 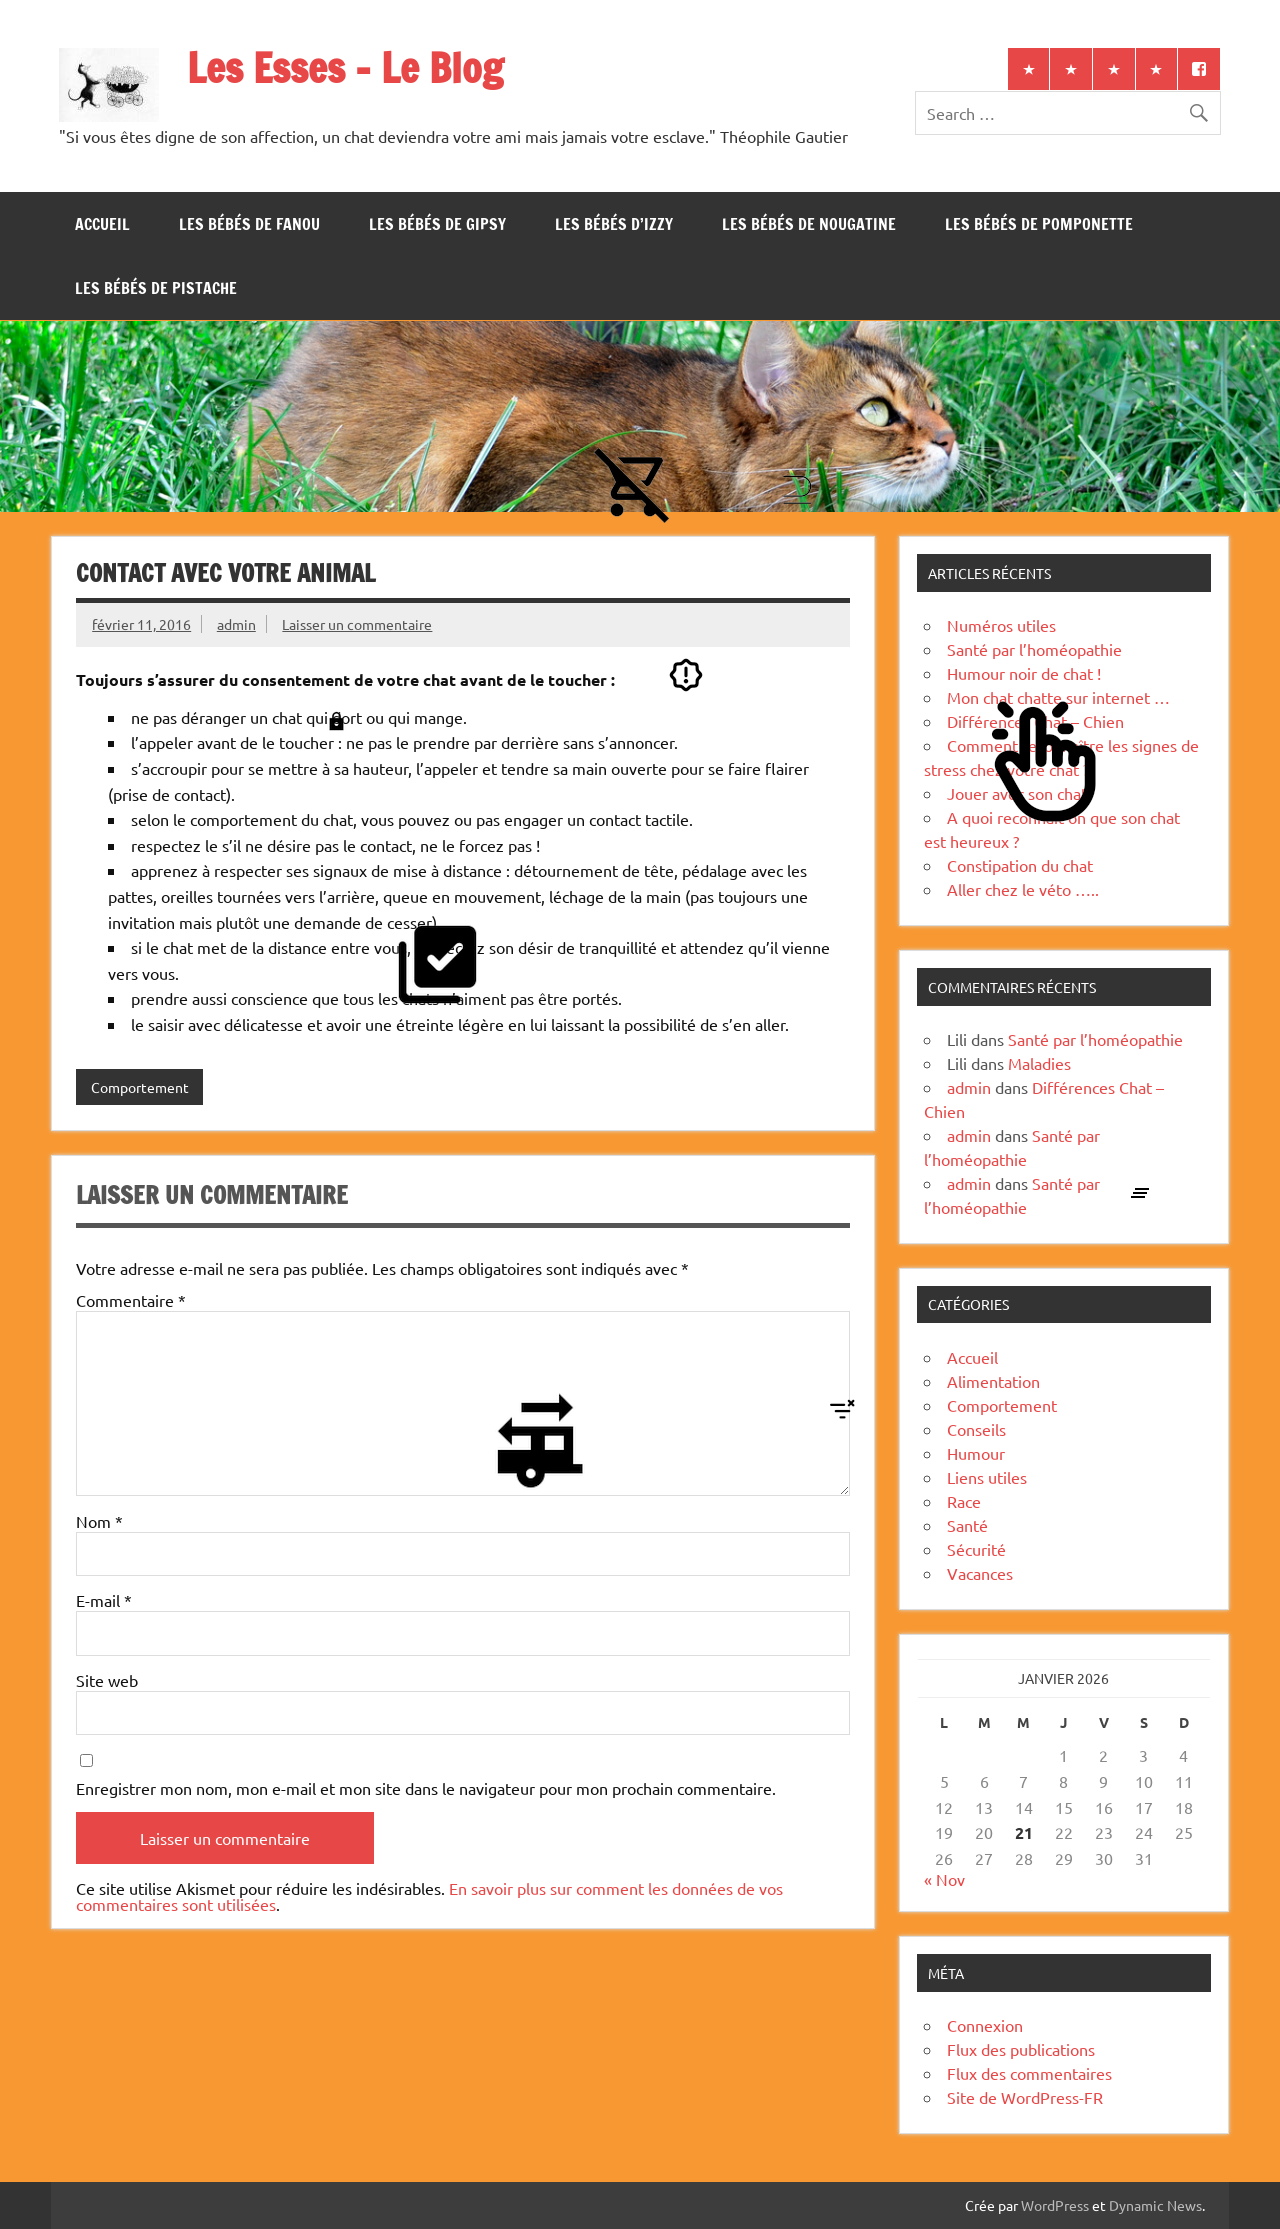 What do you see at coordinates (842, 1411) in the screenshot?
I see `remove or clear active filters` at bounding box center [842, 1411].